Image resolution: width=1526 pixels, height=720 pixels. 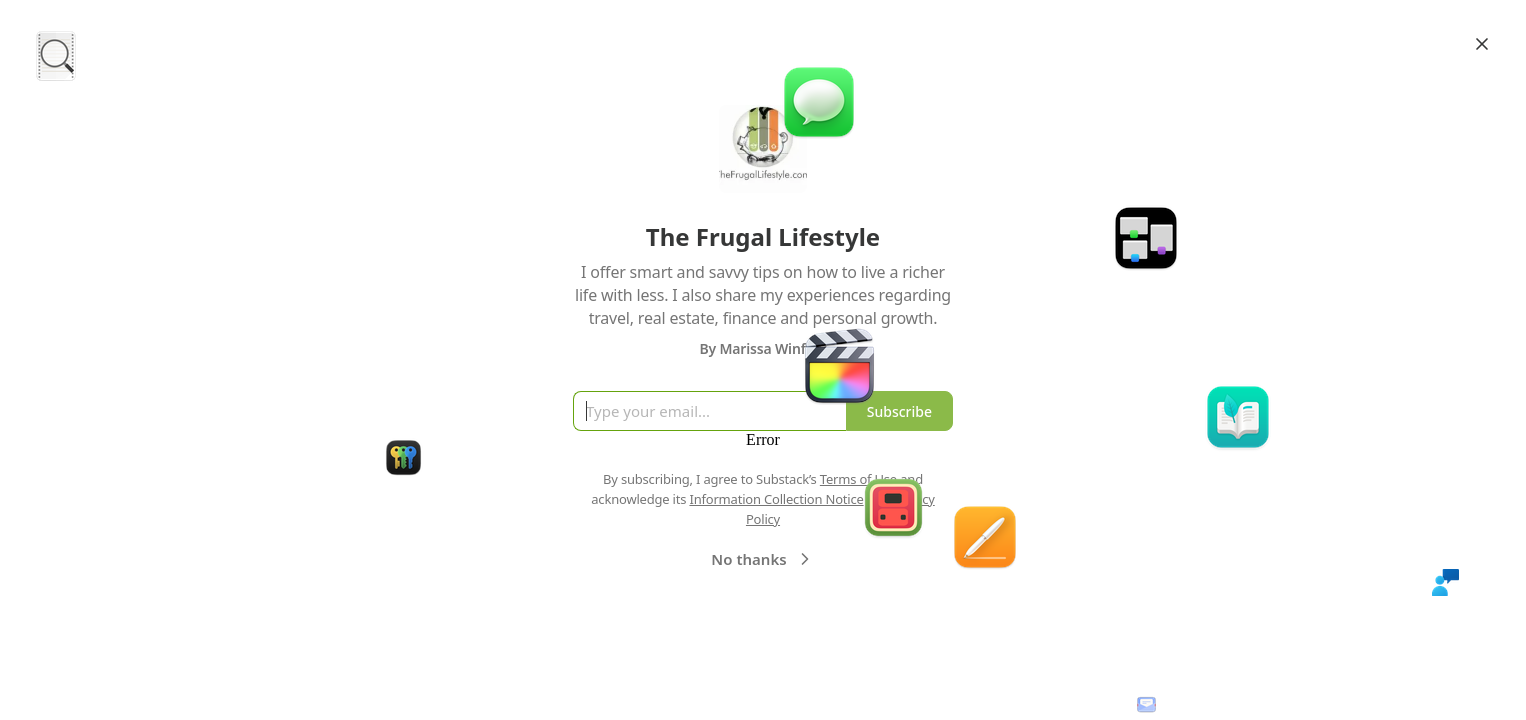 I want to click on open email application, so click(x=1146, y=704).